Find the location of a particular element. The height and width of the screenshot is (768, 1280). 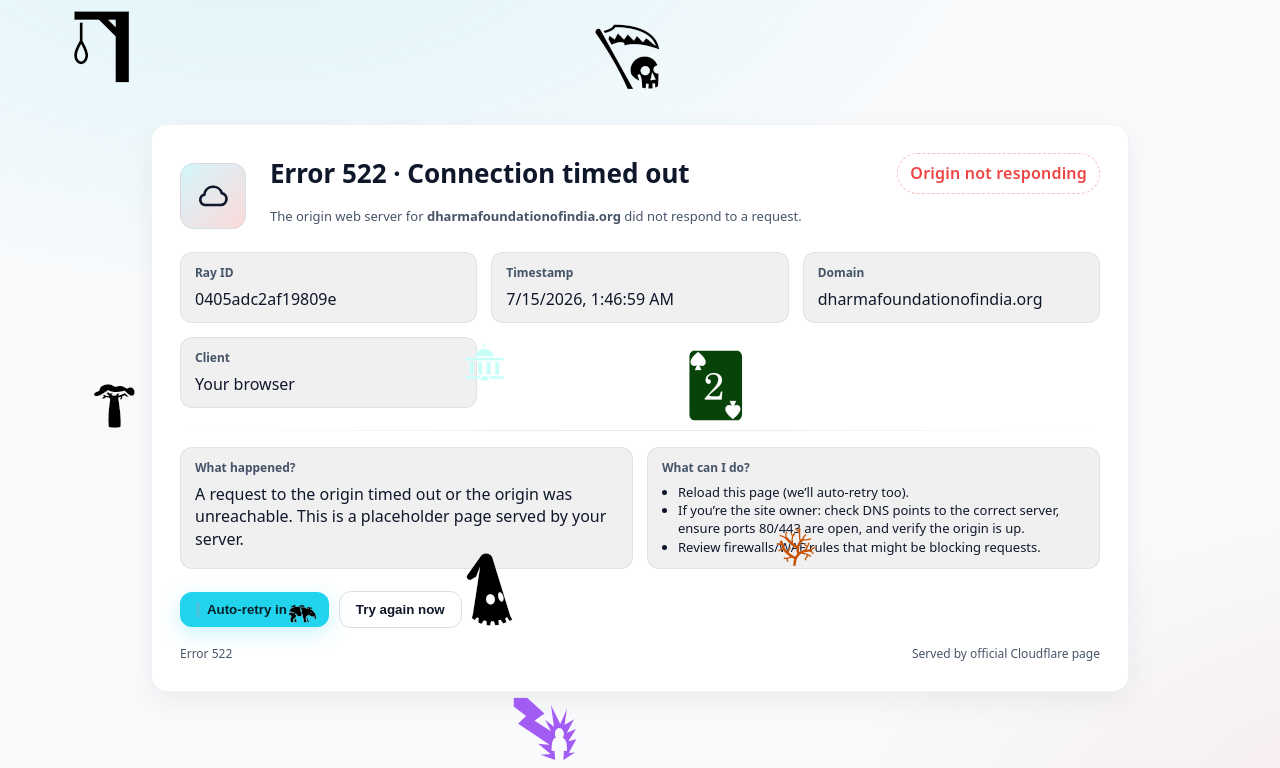

hangman game or word guessing puzzle is located at coordinates (100, 46).